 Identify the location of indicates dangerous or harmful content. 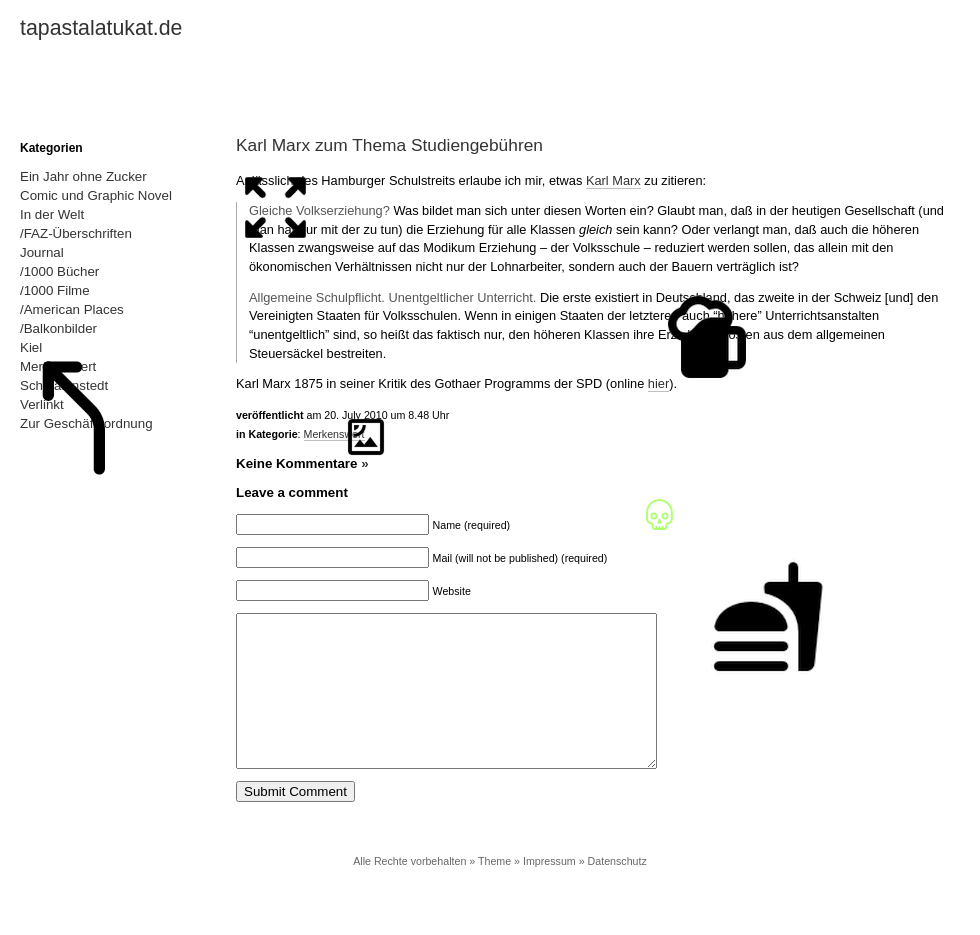
(659, 514).